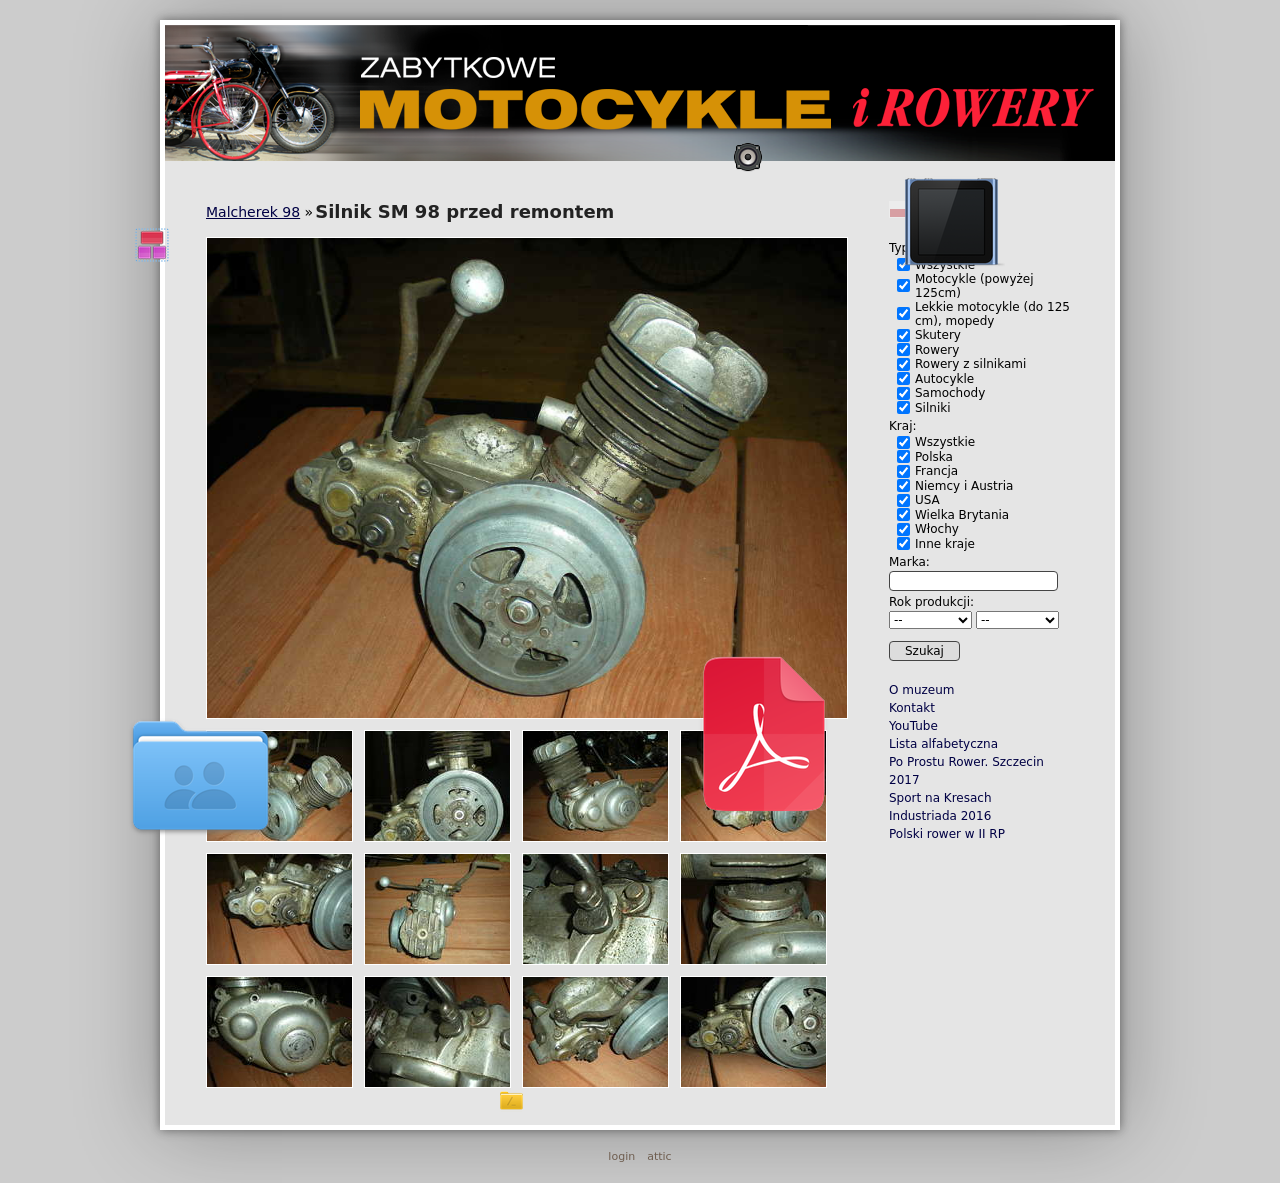  Describe the element at coordinates (764, 734) in the screenshot. I see `a compressed PDF document file` at that location.